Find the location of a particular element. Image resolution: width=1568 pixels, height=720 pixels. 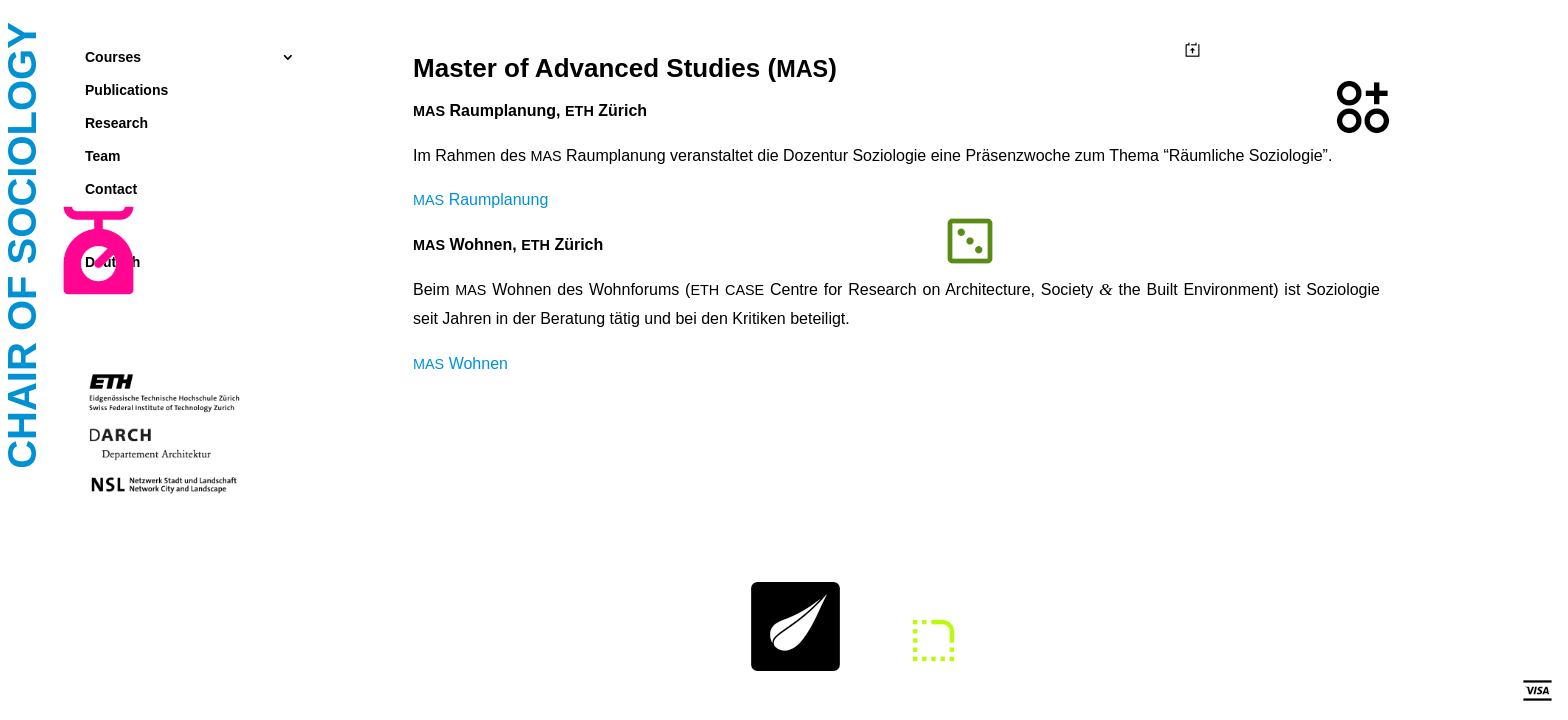

visa card accepted as payment method is located at coordinates (1537, 690).